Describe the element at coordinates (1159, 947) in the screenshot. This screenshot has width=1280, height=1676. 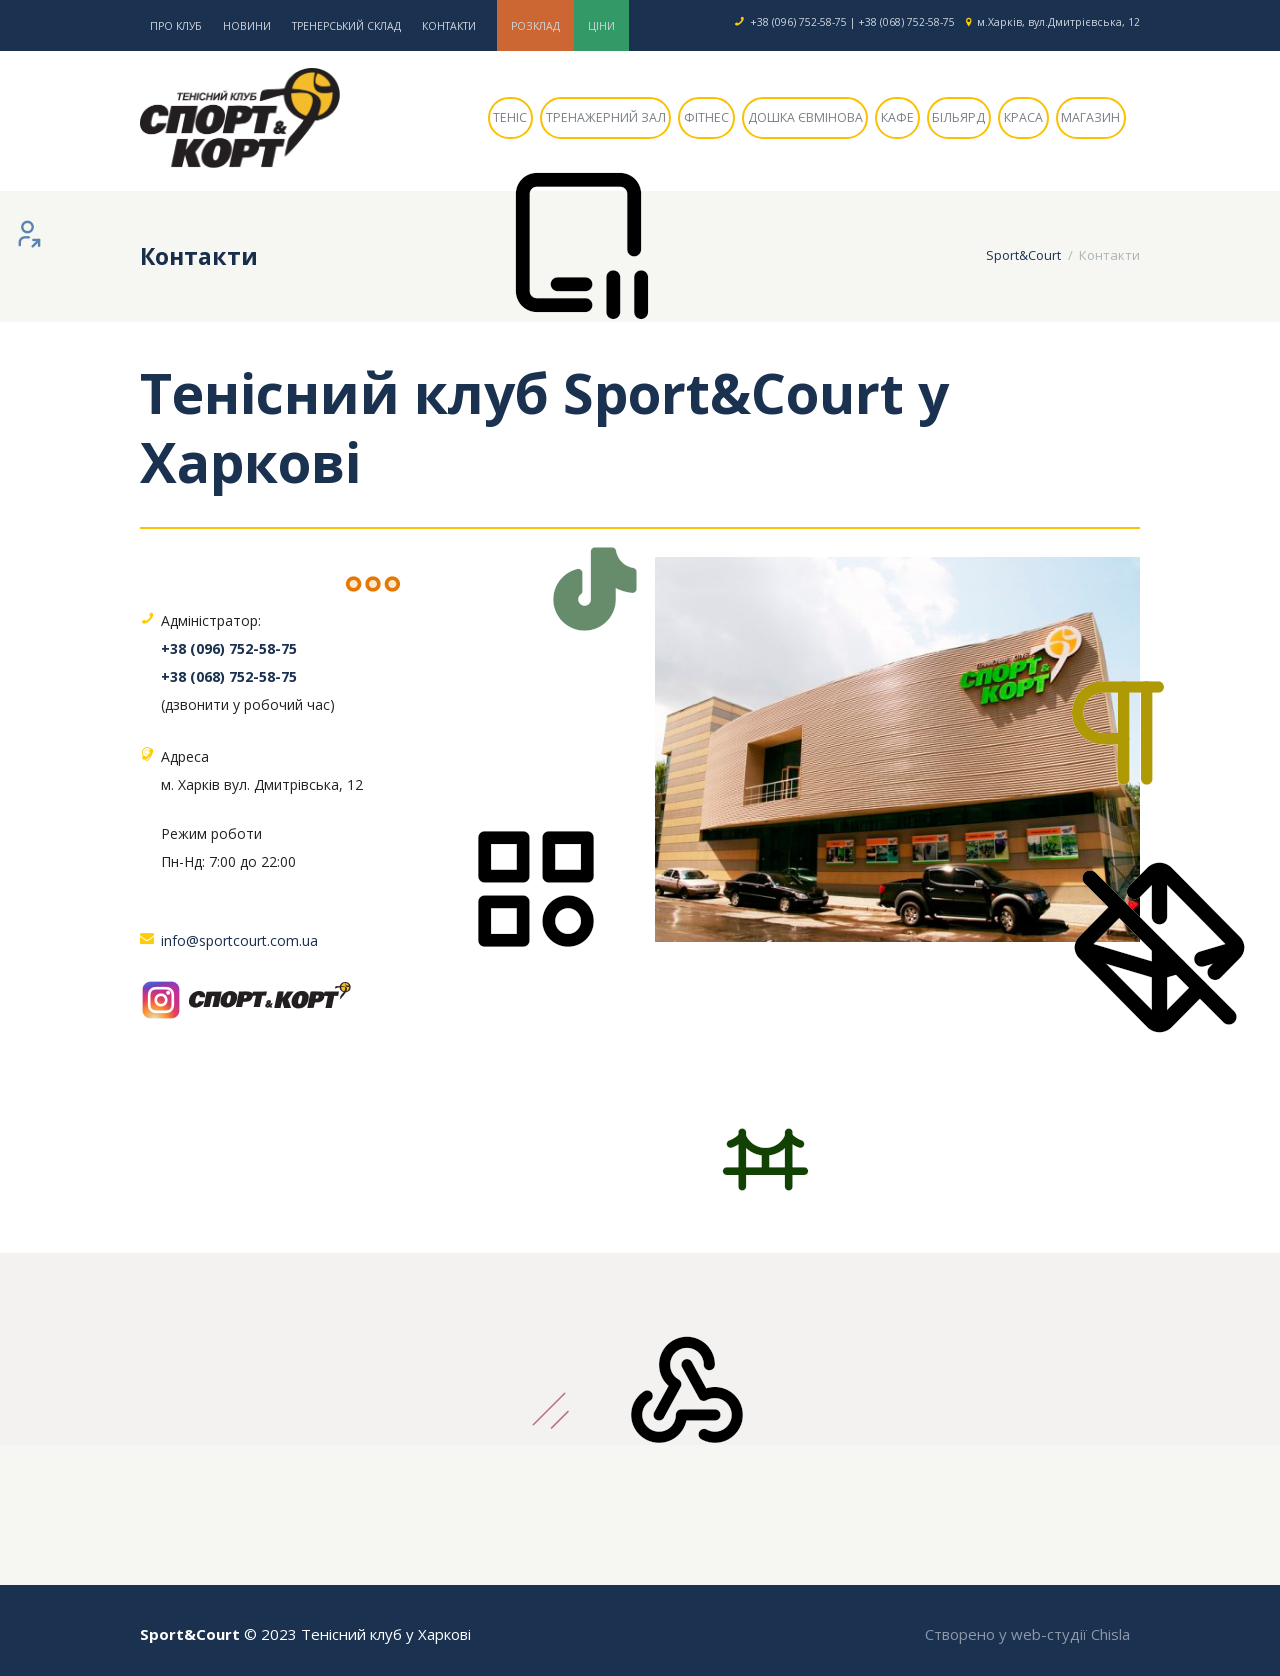
I see `disable 3D object view` at that location.